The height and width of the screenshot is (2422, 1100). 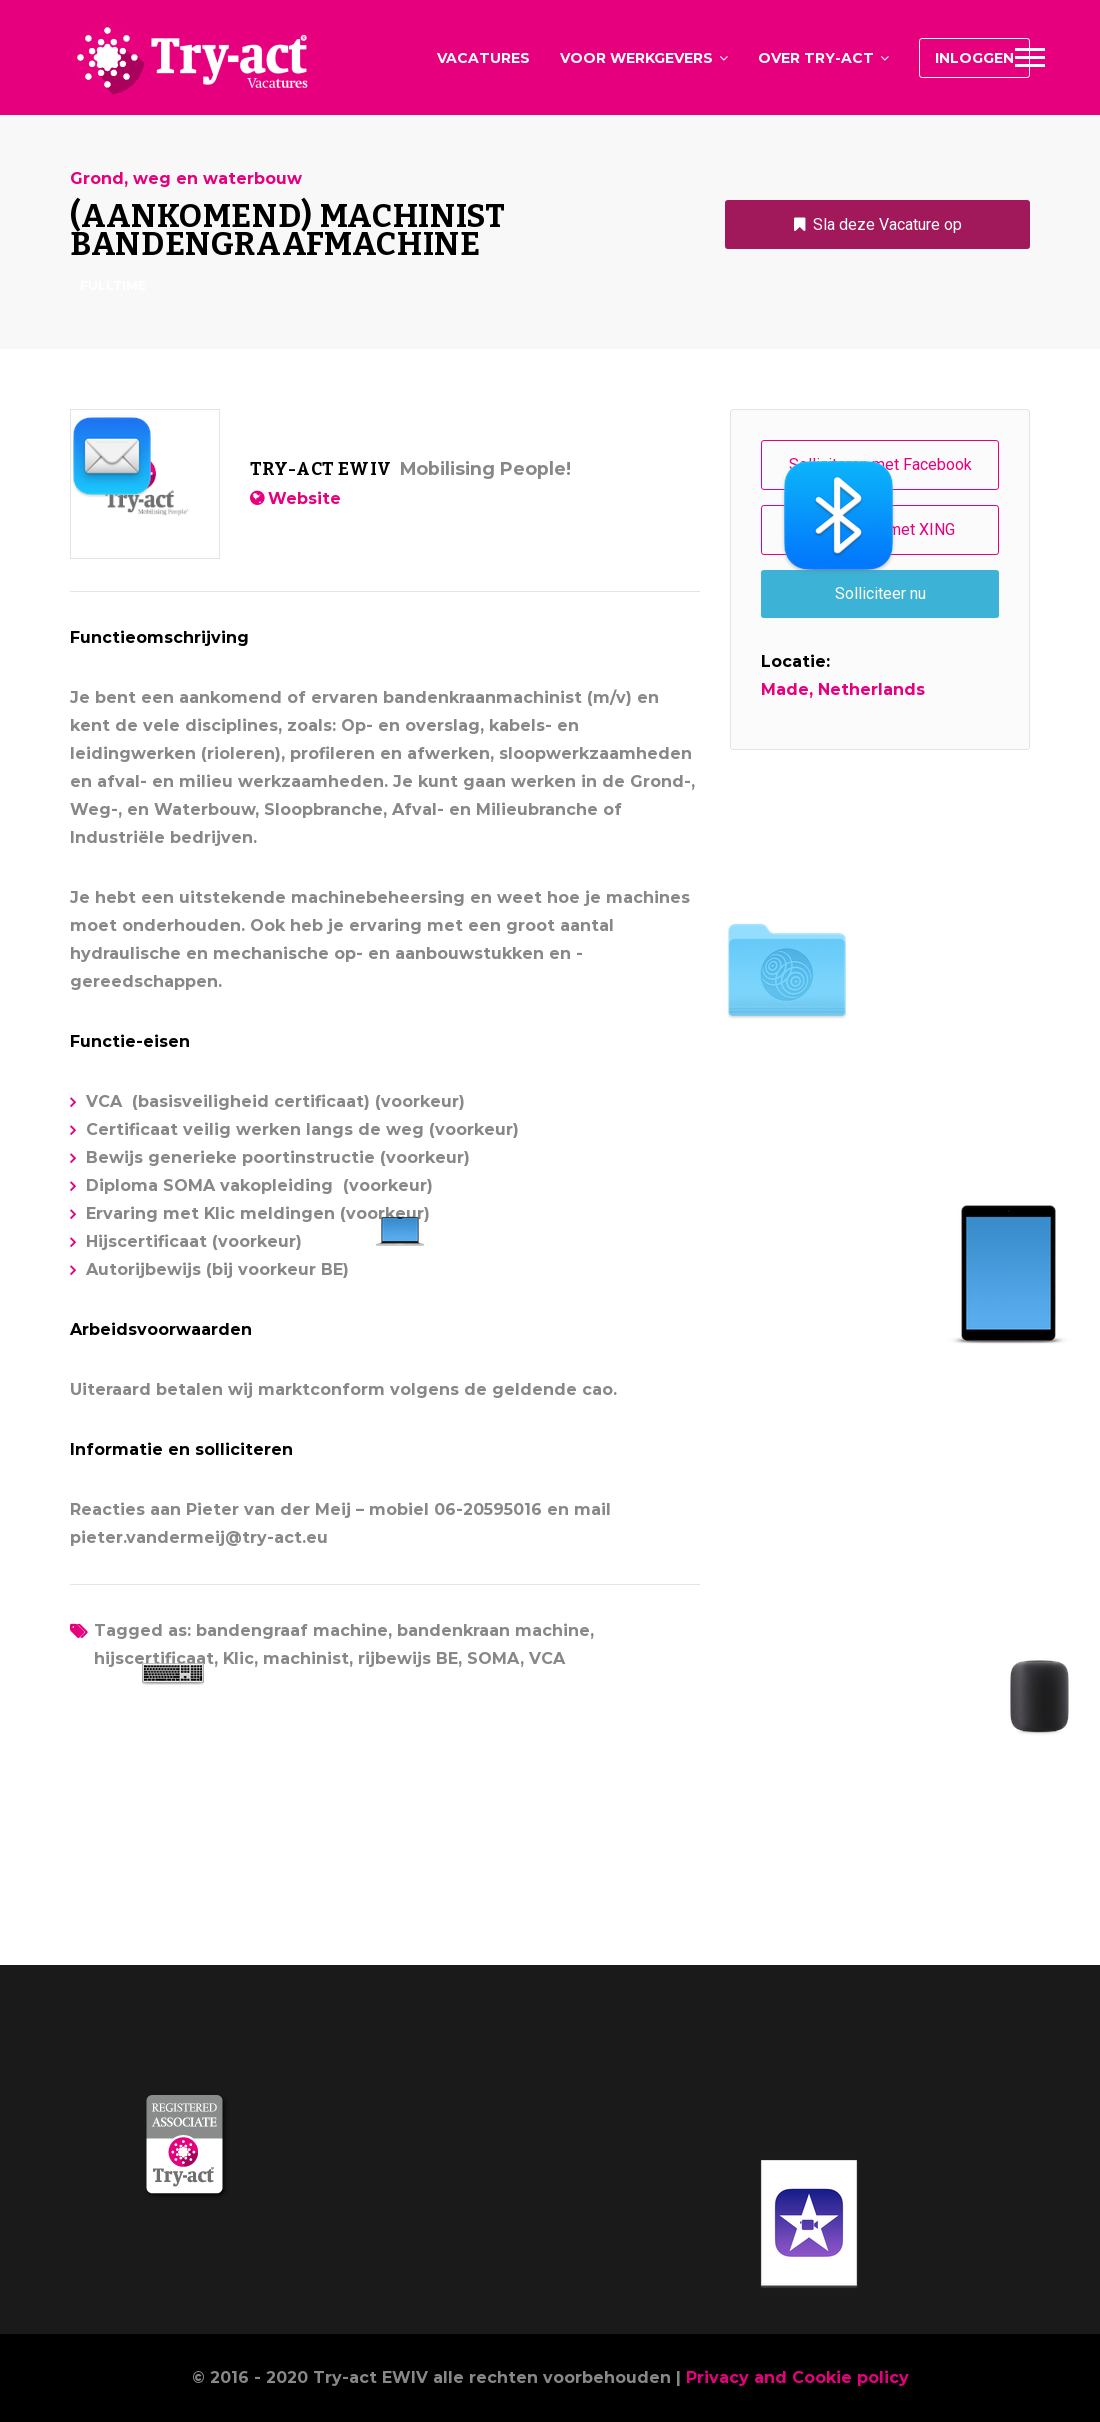 What do you see at coordinates (173, 1673) in the screenshot?
I see `connect or manage a wireless keyboard` at bounding box center [173, 1673].